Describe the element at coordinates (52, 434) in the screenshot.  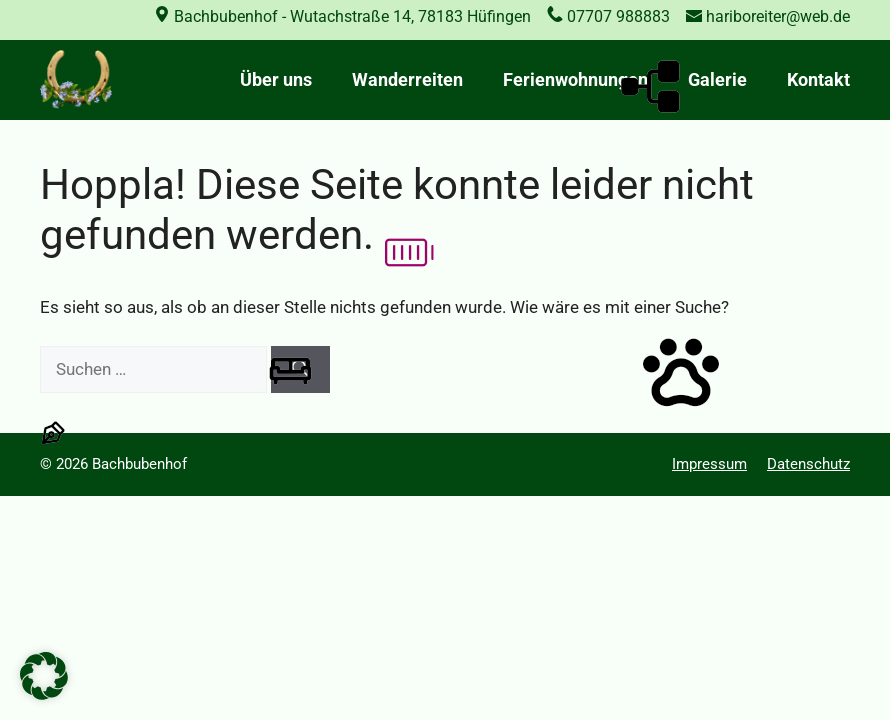
I see `access drawing or illustration tools` at that location.